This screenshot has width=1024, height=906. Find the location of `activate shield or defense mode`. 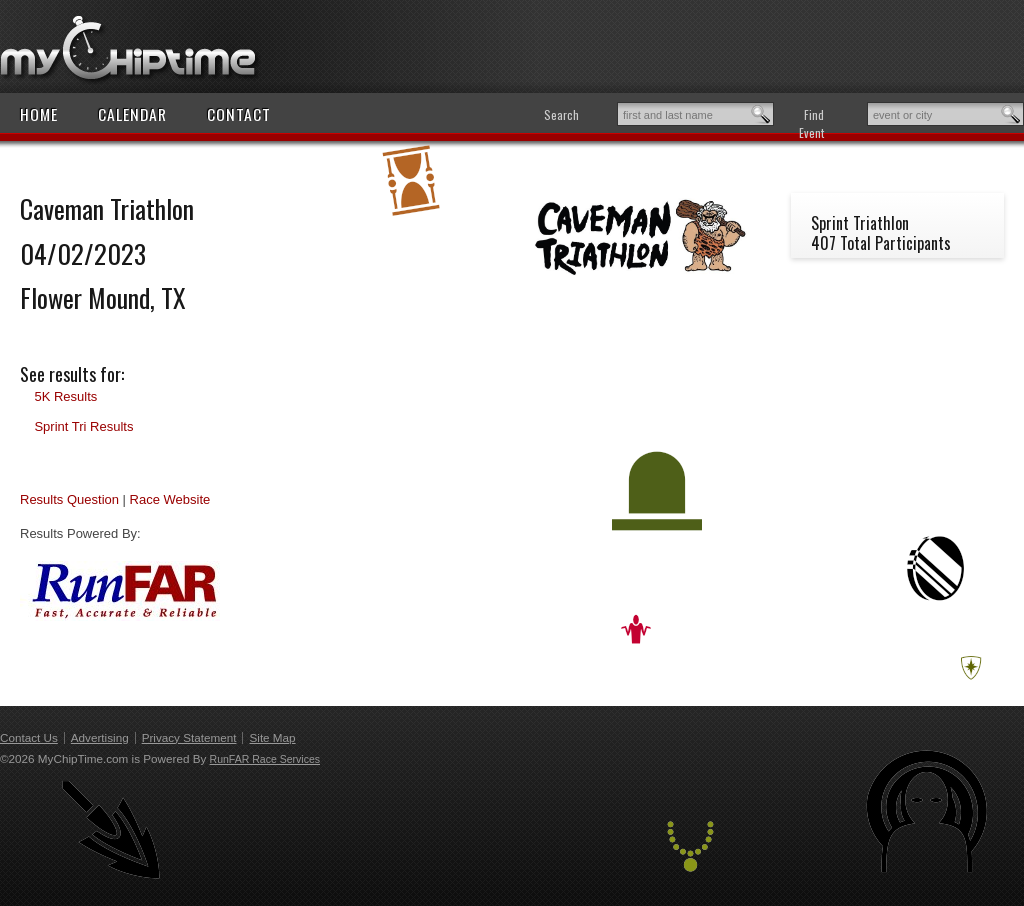

activate shield or defense mode is located at coordinates (971, 668).